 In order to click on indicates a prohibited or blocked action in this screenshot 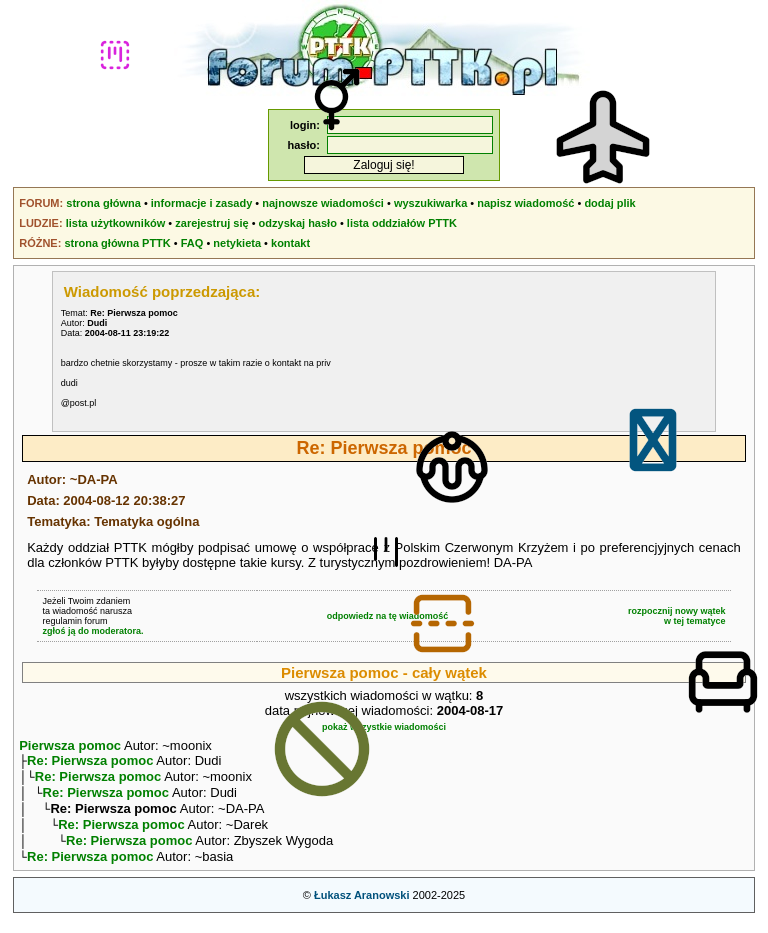, I will do `click(322, 749)`.